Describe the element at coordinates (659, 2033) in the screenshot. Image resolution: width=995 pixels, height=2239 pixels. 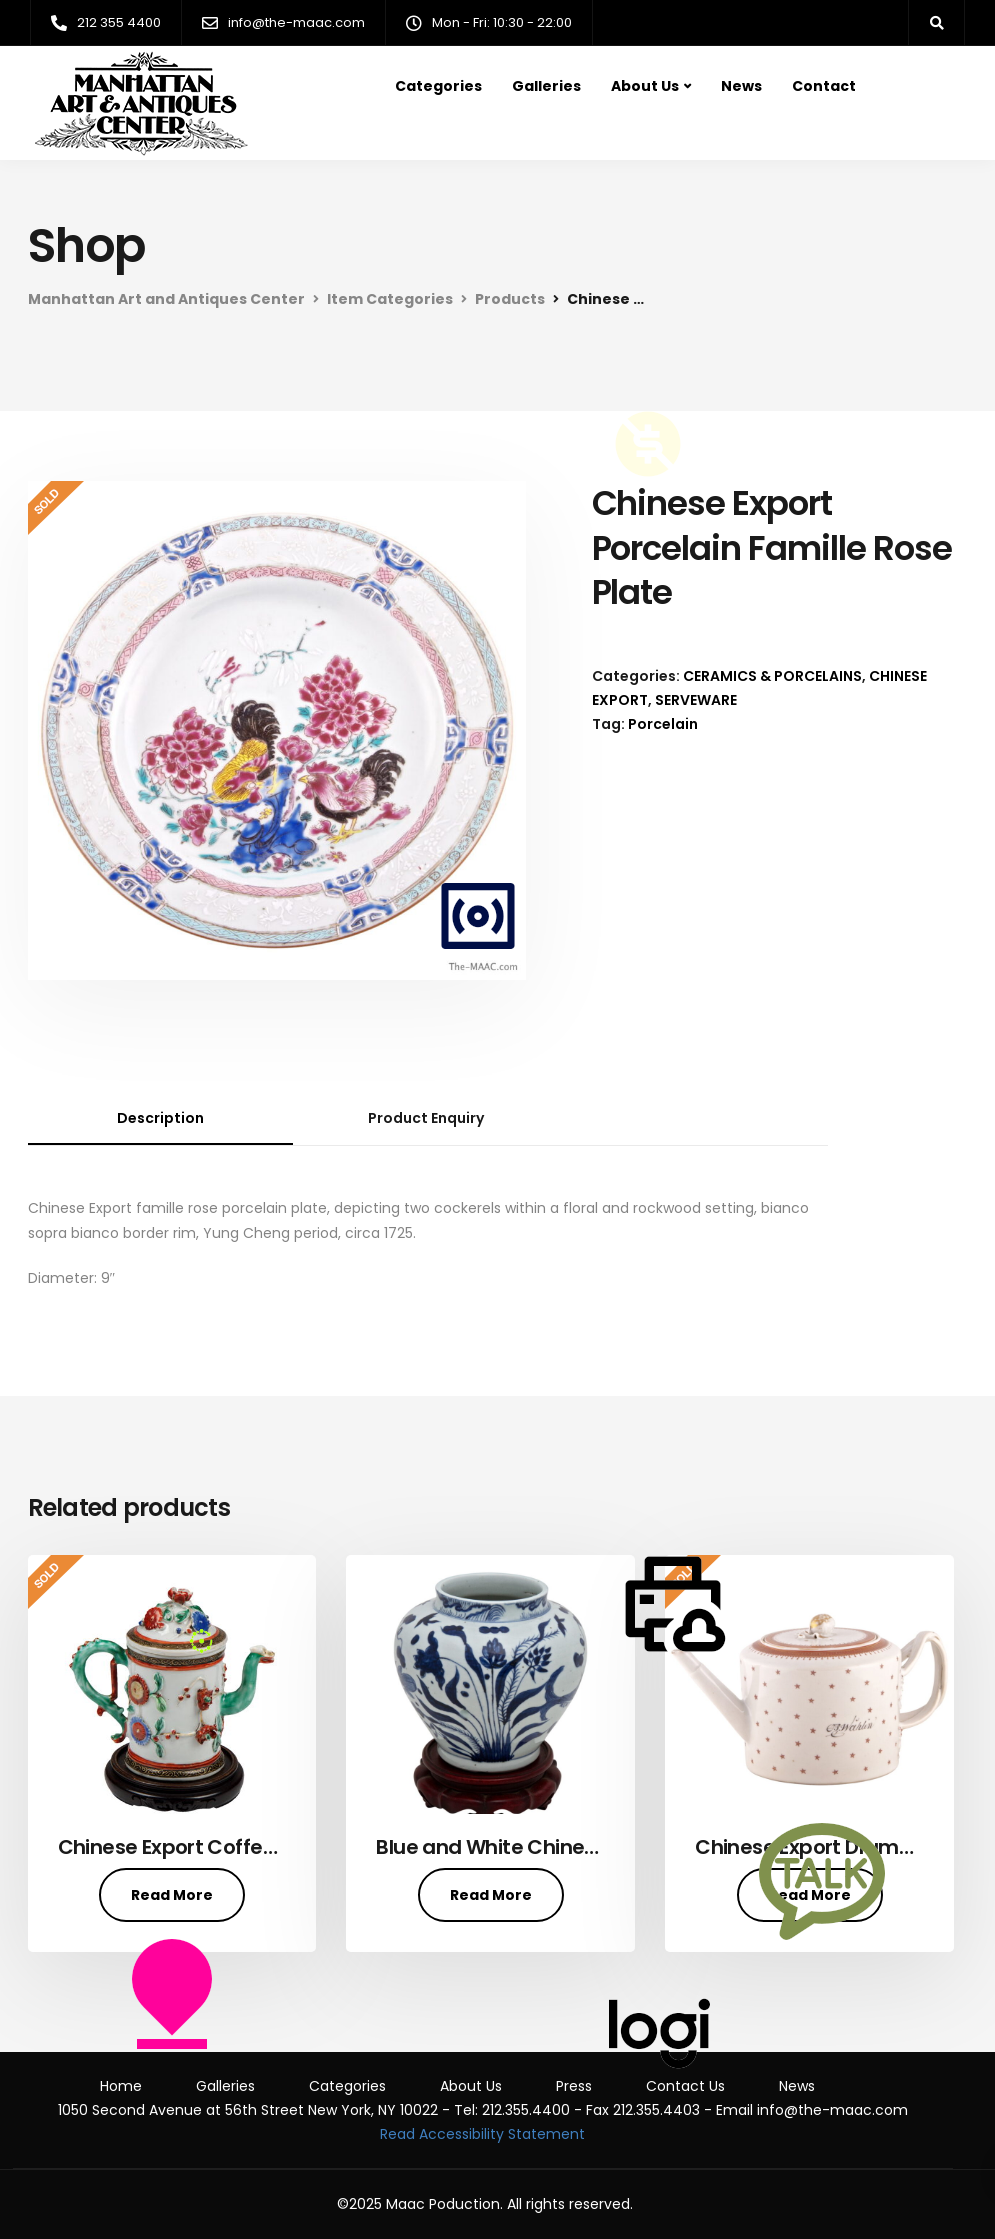
I see `Logitech brand logo` at that location.